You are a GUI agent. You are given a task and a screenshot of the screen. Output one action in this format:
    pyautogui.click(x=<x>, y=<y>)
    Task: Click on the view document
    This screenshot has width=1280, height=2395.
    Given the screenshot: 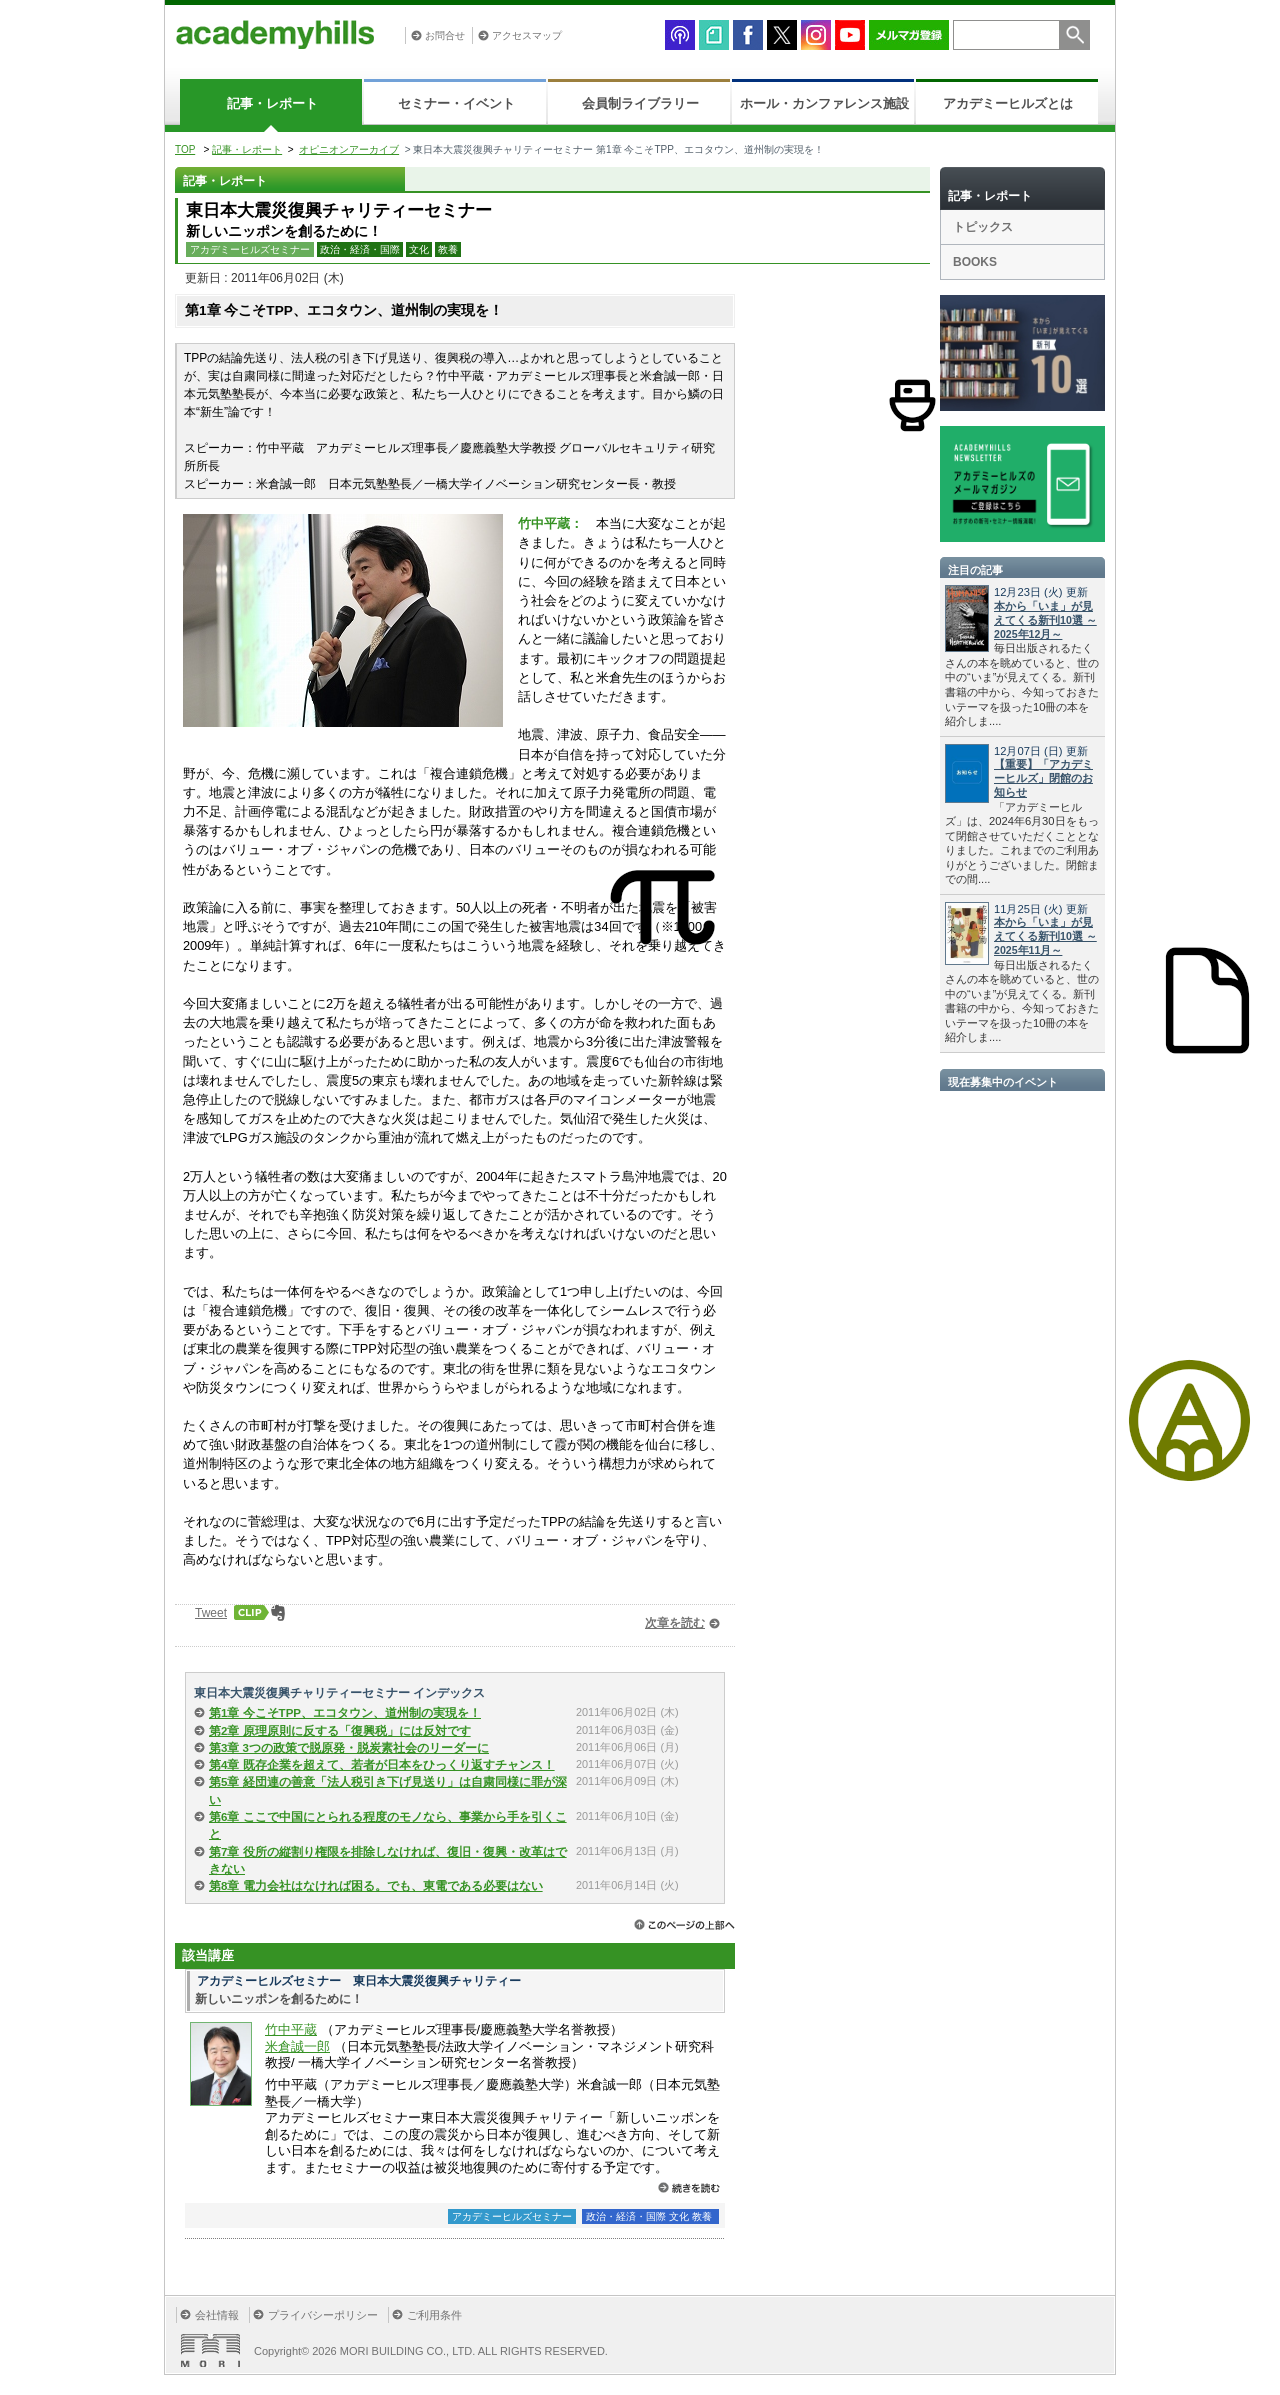 What is the action you would take?
    pyautogui.click(x=1207, y=1000)
    